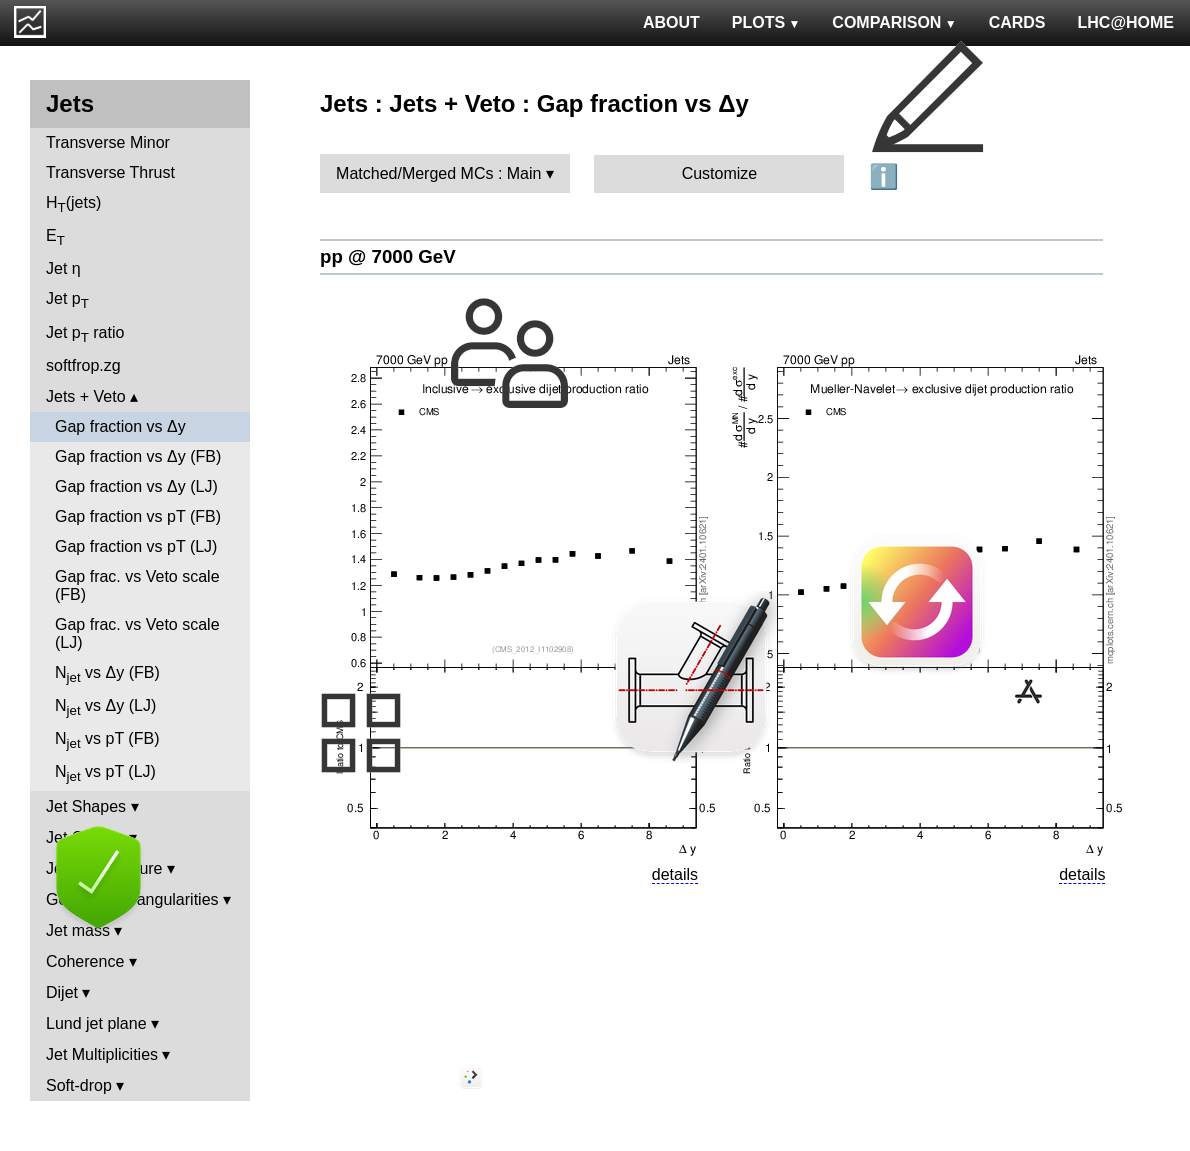 This screenshot has width=1190, height=1151. Describe the element at coordinates (927, 96) in the screenshot. I see `edit app launcher settings` at that location.